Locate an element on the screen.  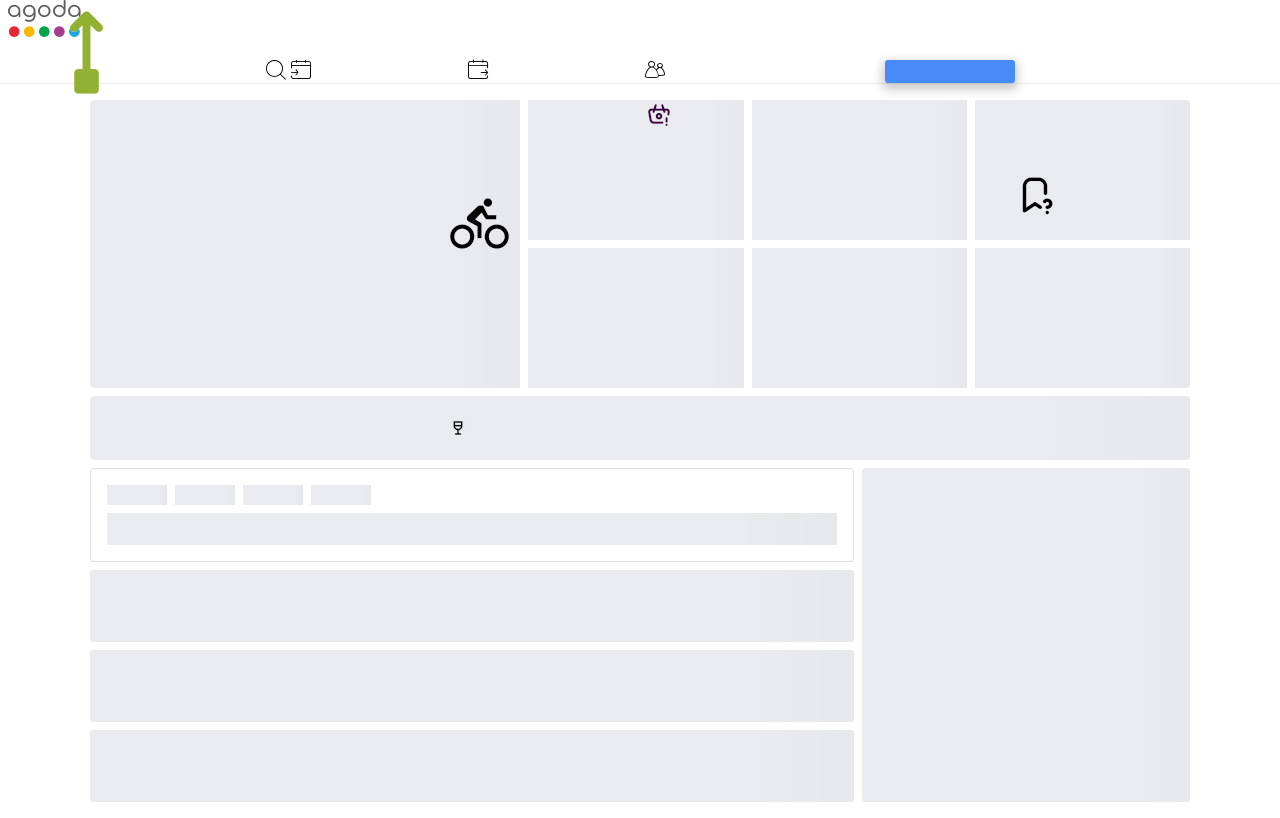
access bike-related features or cycling mode is located at coordinates (479, 223).